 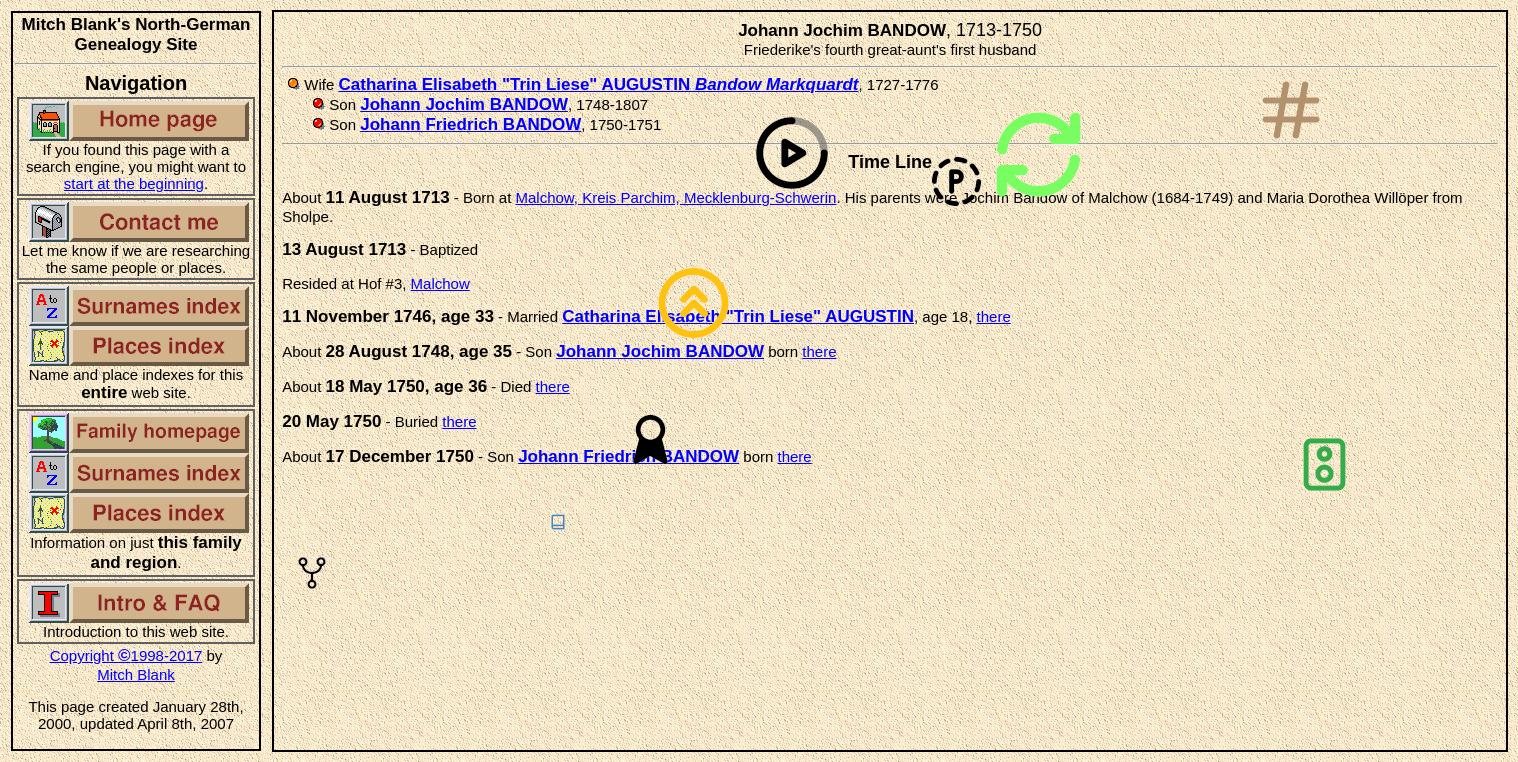 I want to click on open Parsinta video learning platform, so click(x=792, y=153).